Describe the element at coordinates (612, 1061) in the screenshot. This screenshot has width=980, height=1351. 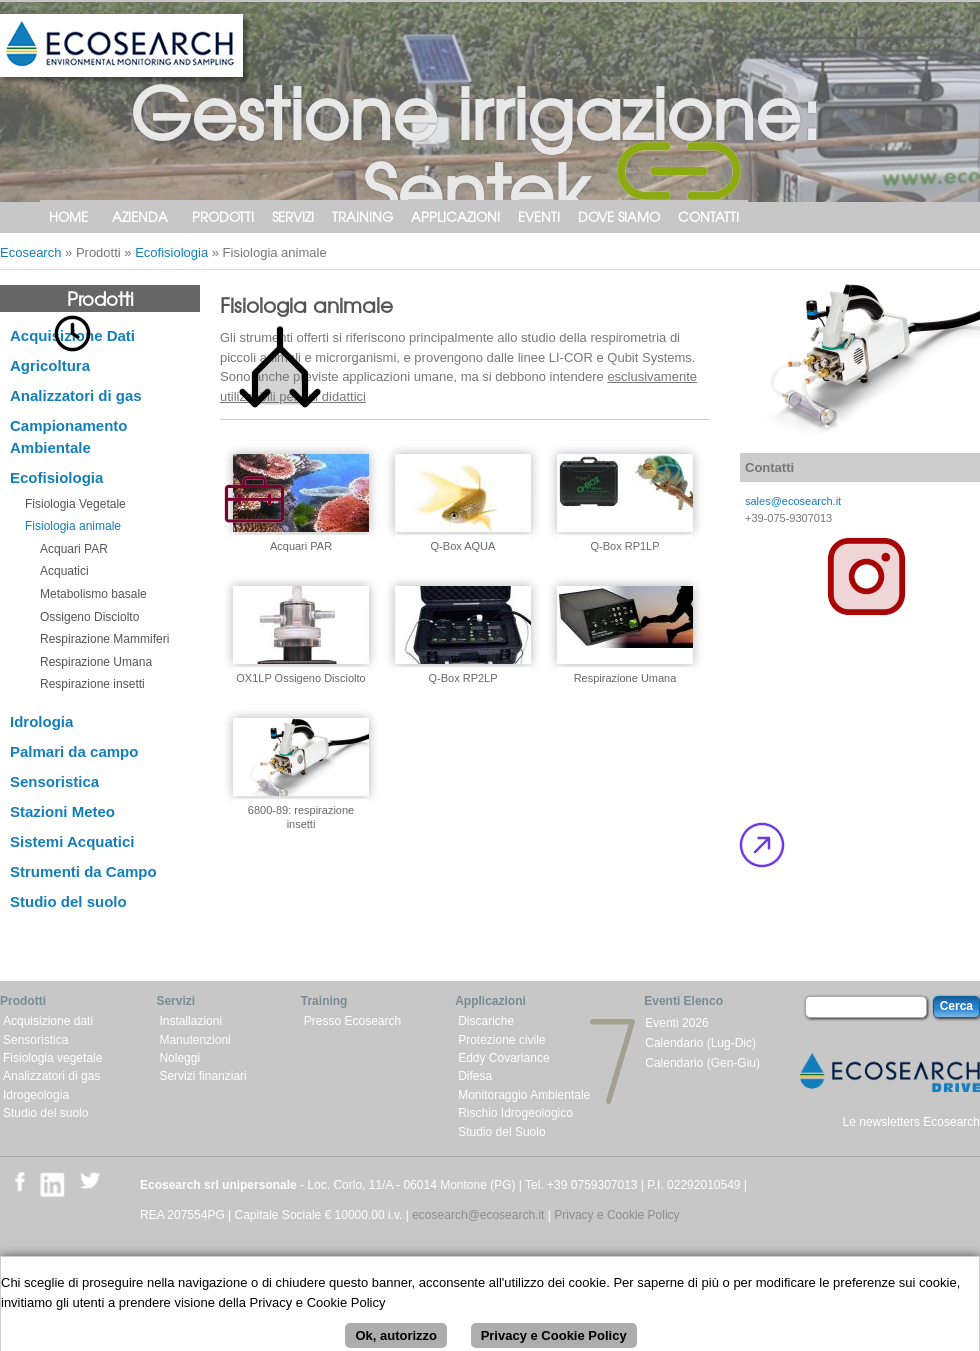
I see `indicates the number seven in a list or sequence` at that location.